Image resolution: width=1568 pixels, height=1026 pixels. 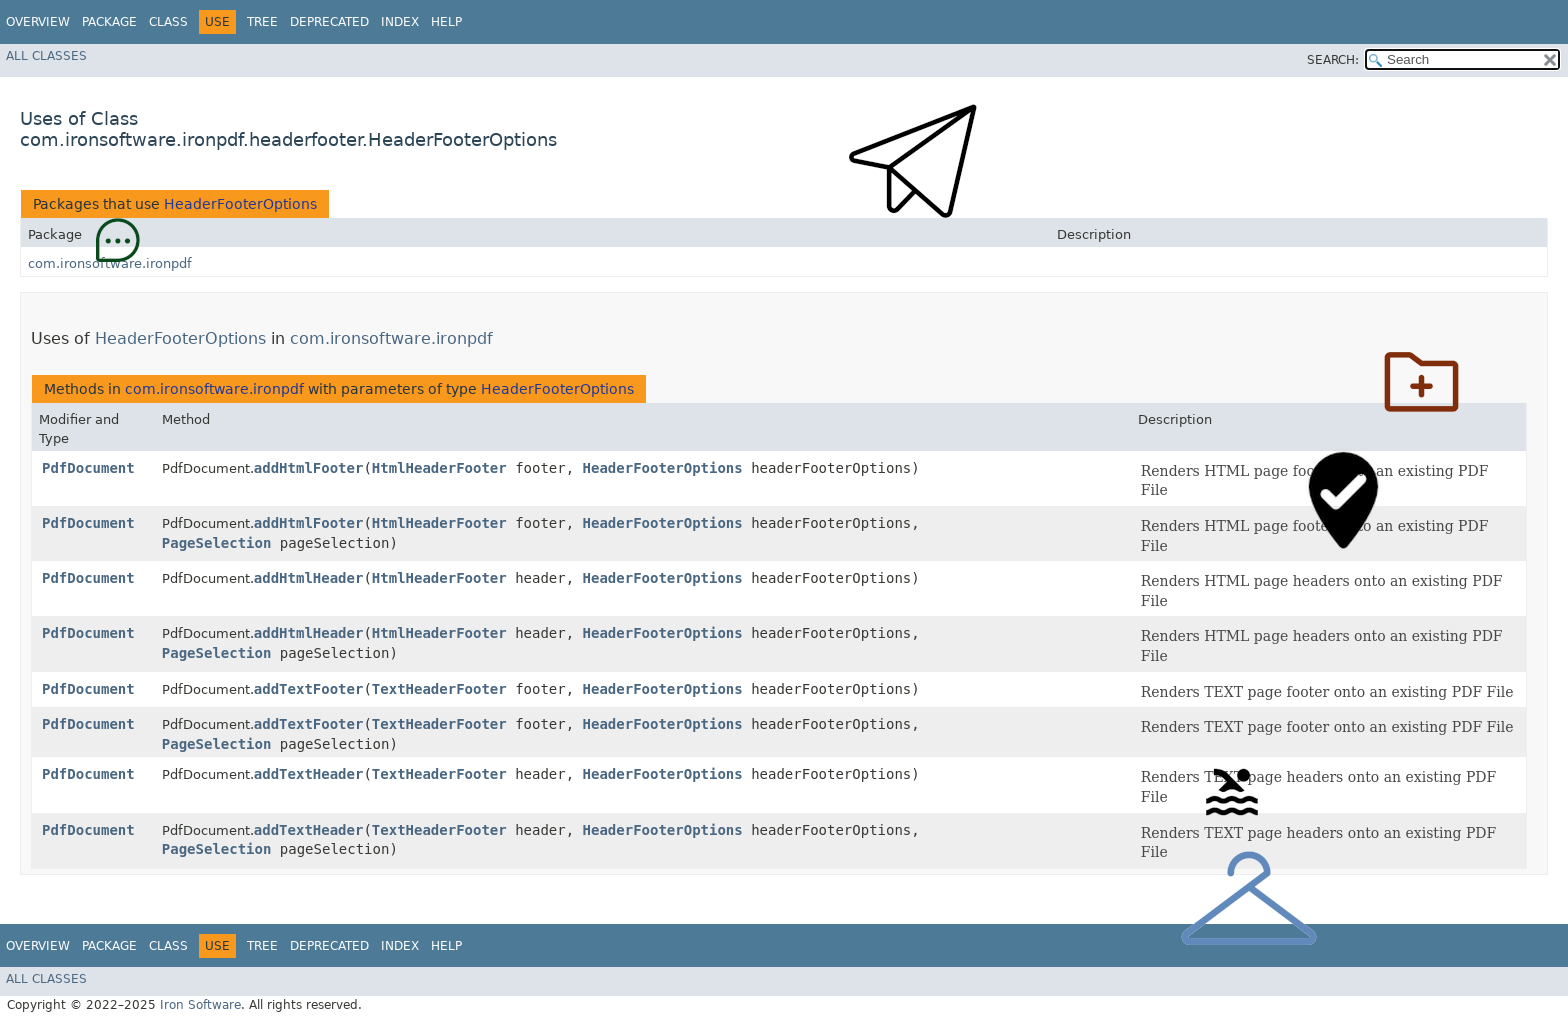 I want to click on confirm or select a location, so click(x=1343, y=501).